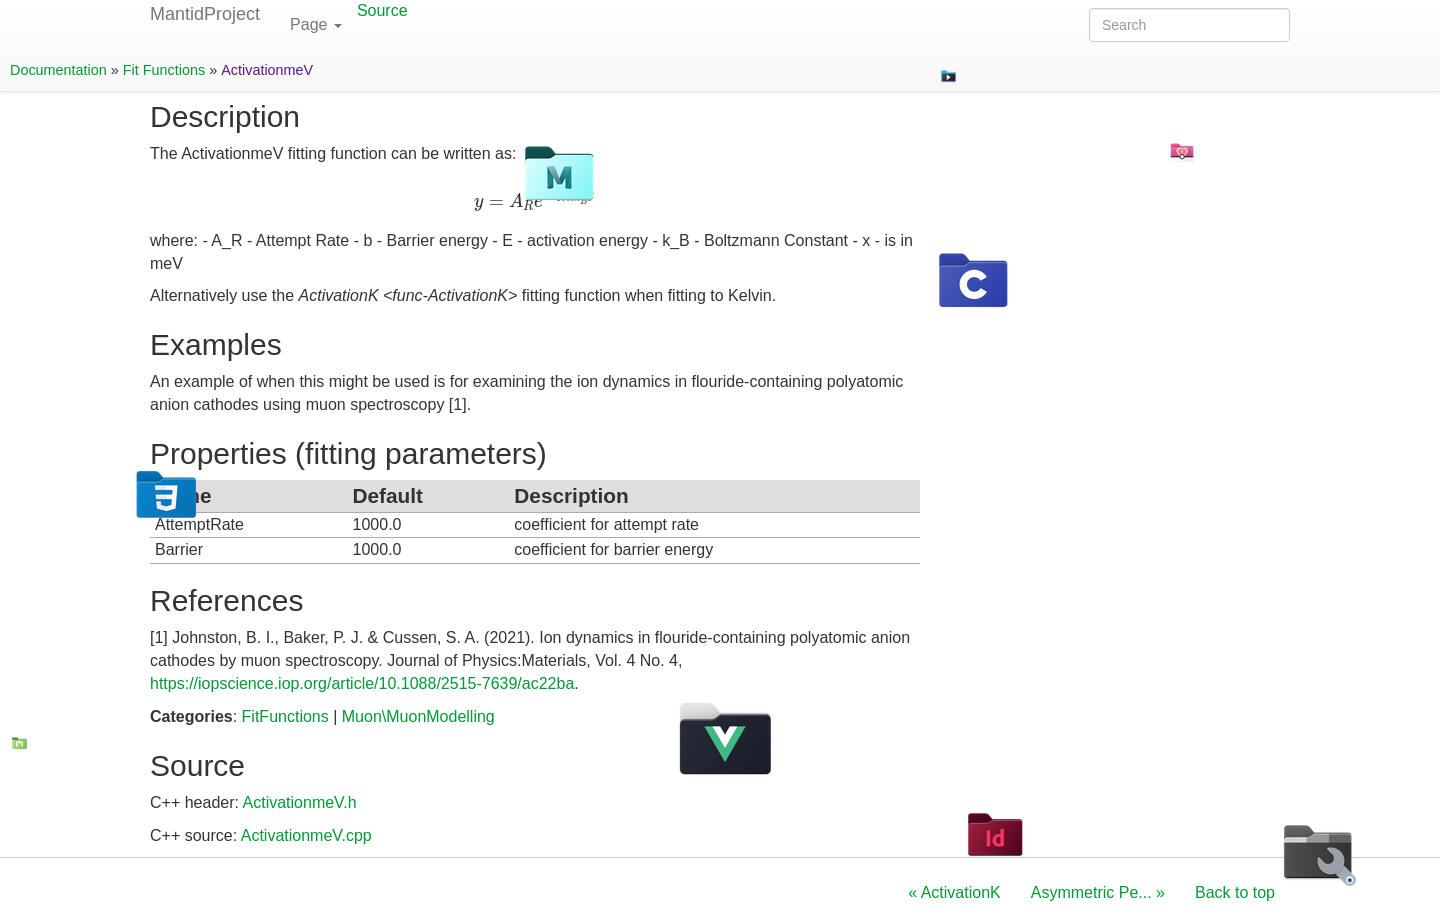 The image size is (1440, 918). Describe the element at coordinates (1317, 853) in the screenshot. I see `open resource hacker project folder` at that location.